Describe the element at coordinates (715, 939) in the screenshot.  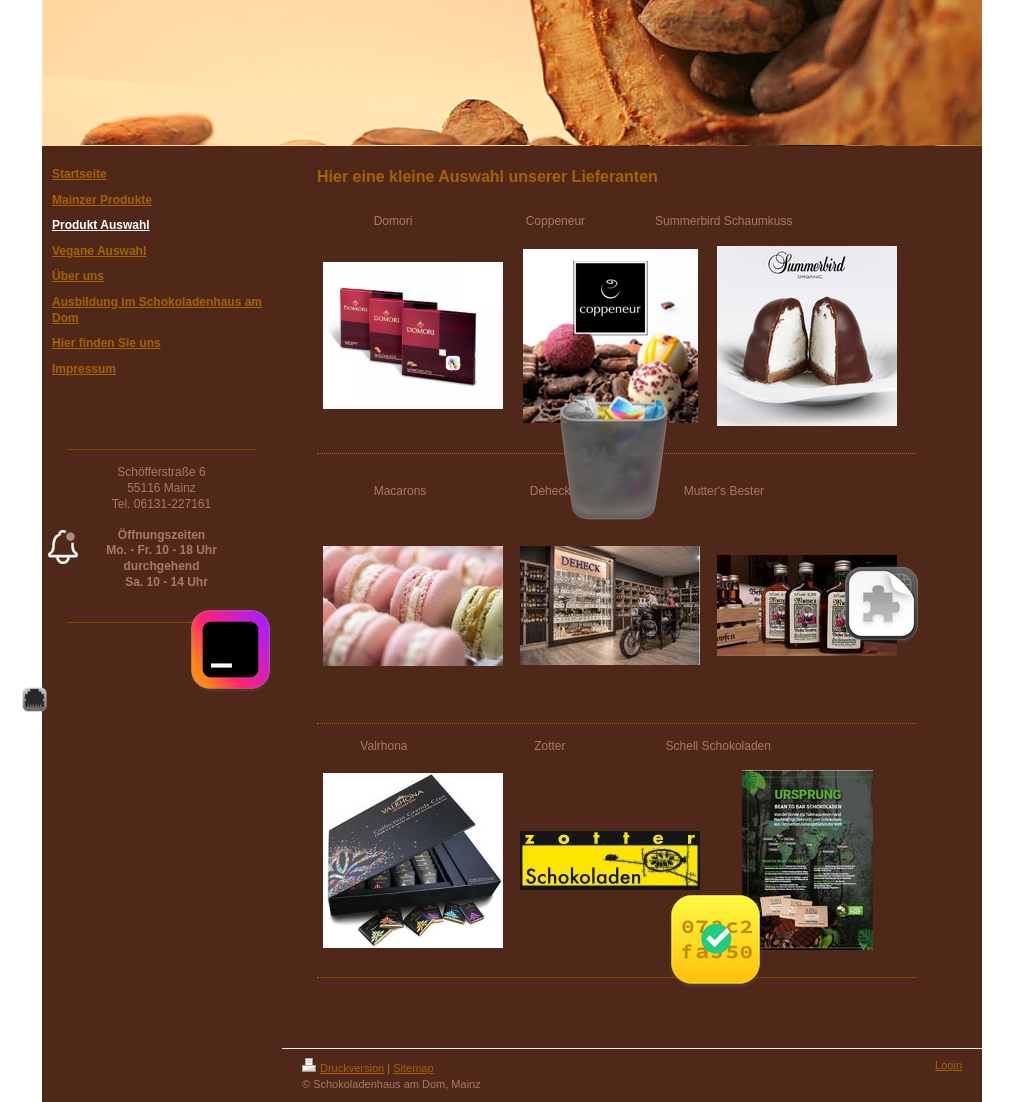
I see `open collision hash verification app` at that location.